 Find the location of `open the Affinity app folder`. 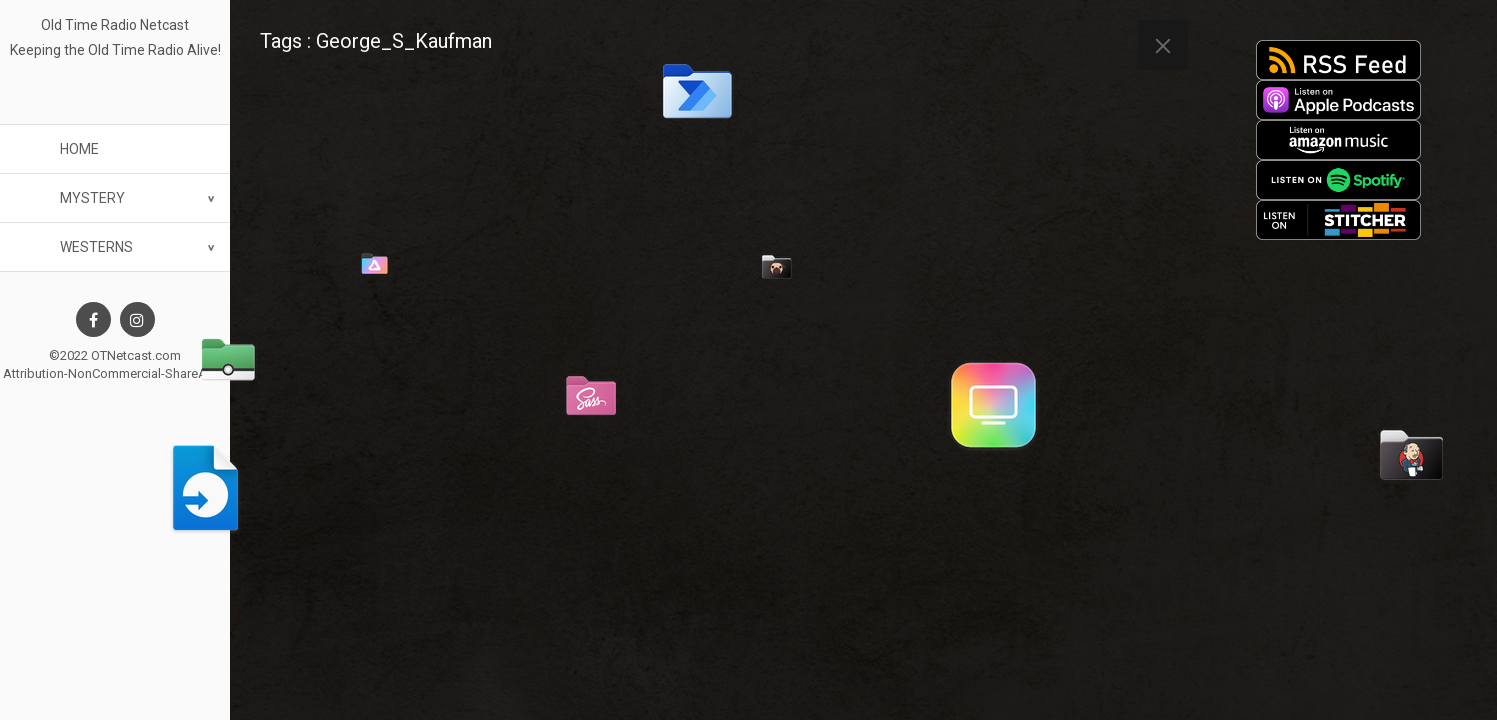

open the Affinity app folder is located at coordinates (374, 264).